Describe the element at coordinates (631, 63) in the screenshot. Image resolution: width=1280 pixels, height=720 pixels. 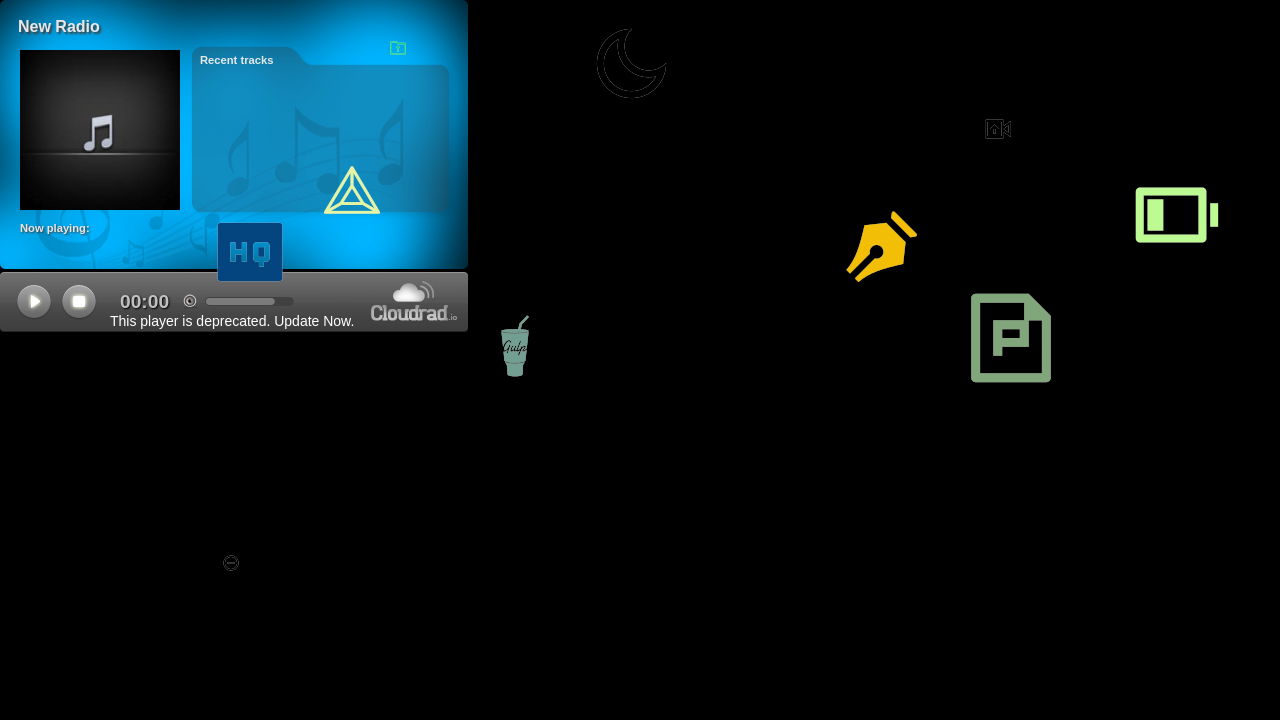
I see `enable dark mode` at that location.